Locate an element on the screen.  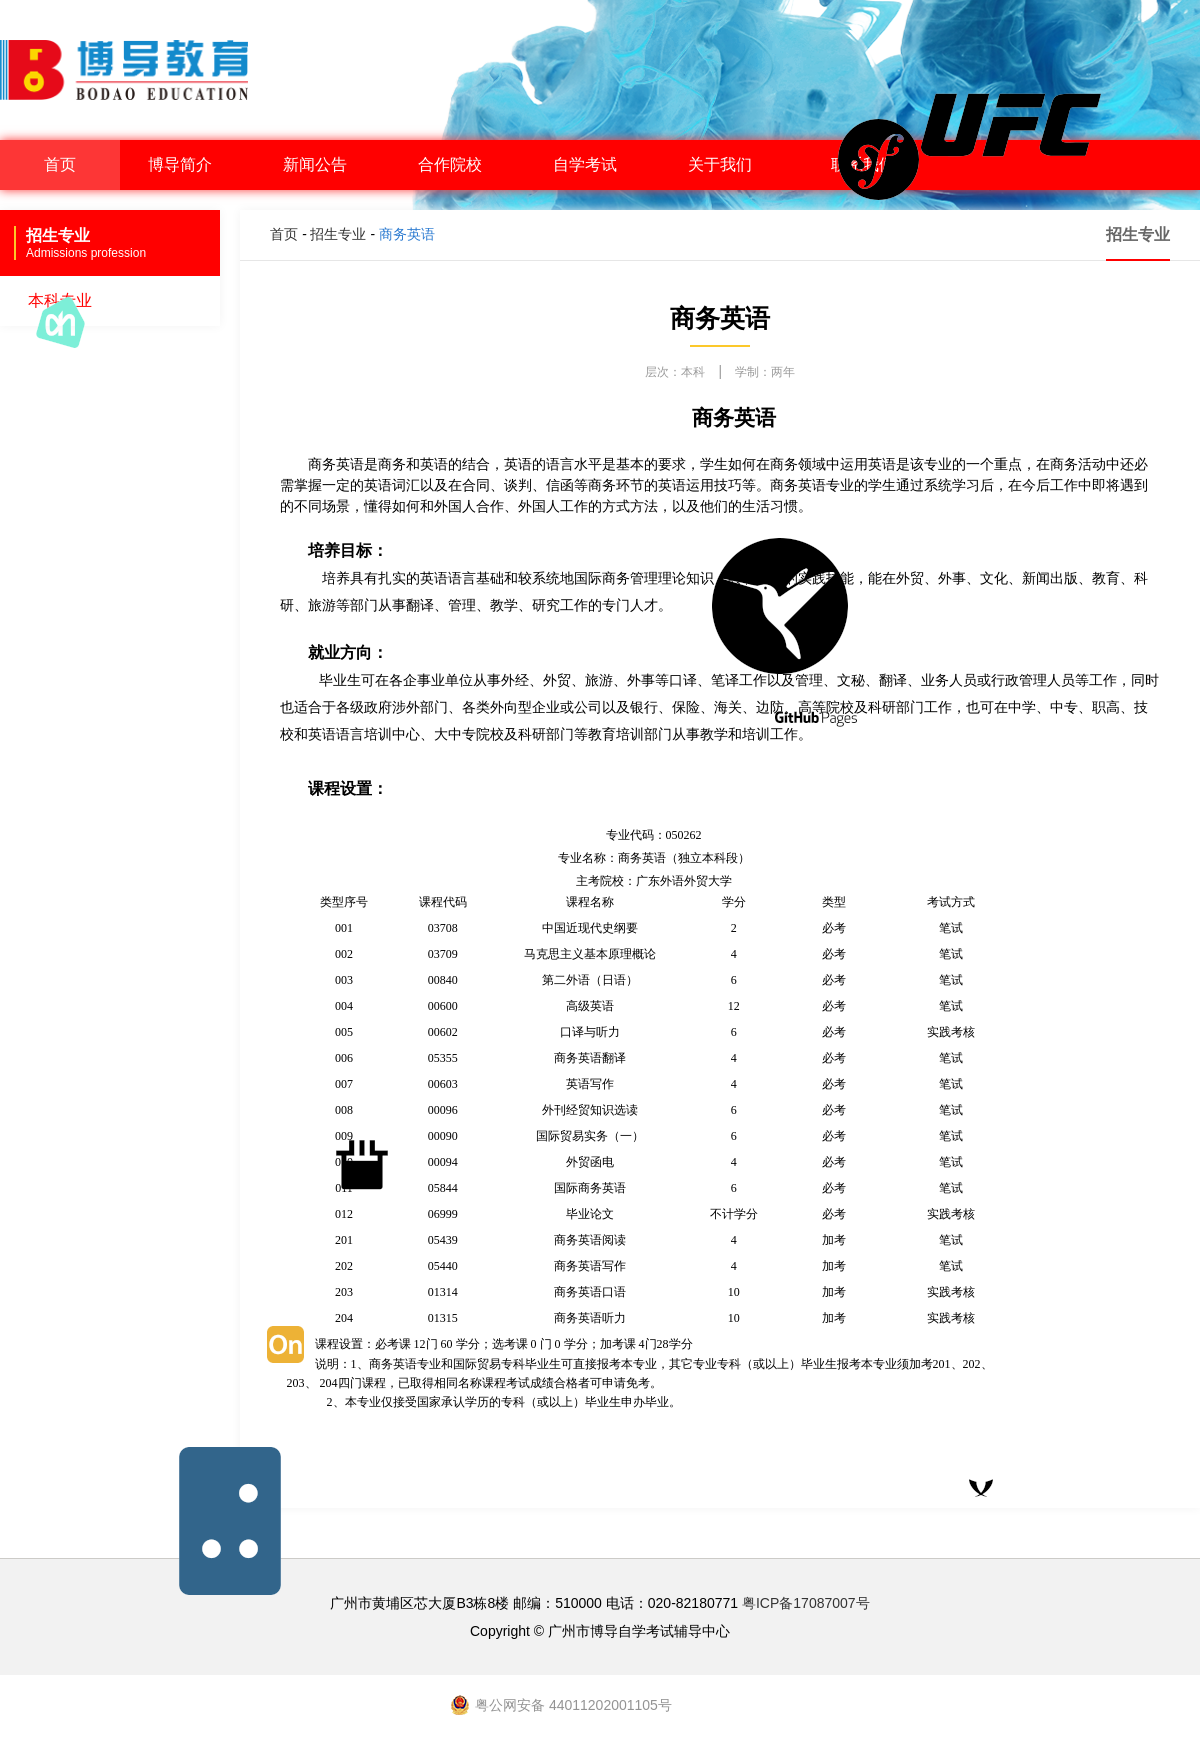
access github pages hosting settings is located at coordinates (816, 719).